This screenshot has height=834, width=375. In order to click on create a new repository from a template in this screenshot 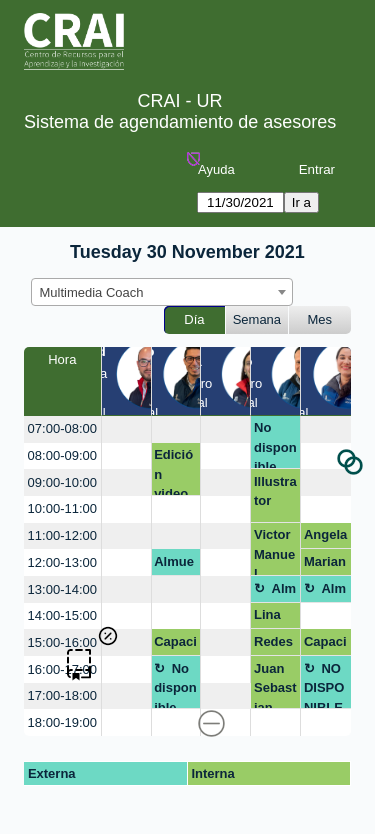, I will do `click(79, 665)`.